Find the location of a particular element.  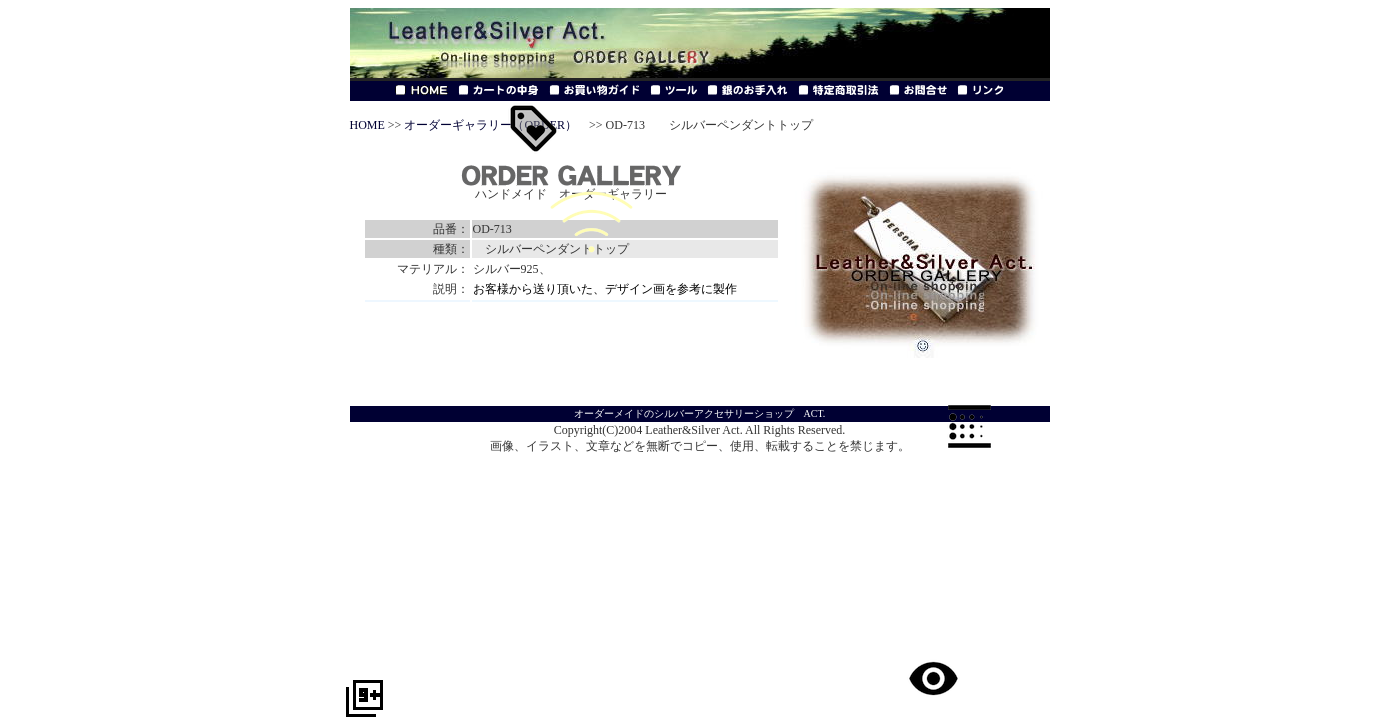

indicates strong wifi signal strength is located at coordinates (591, 220).